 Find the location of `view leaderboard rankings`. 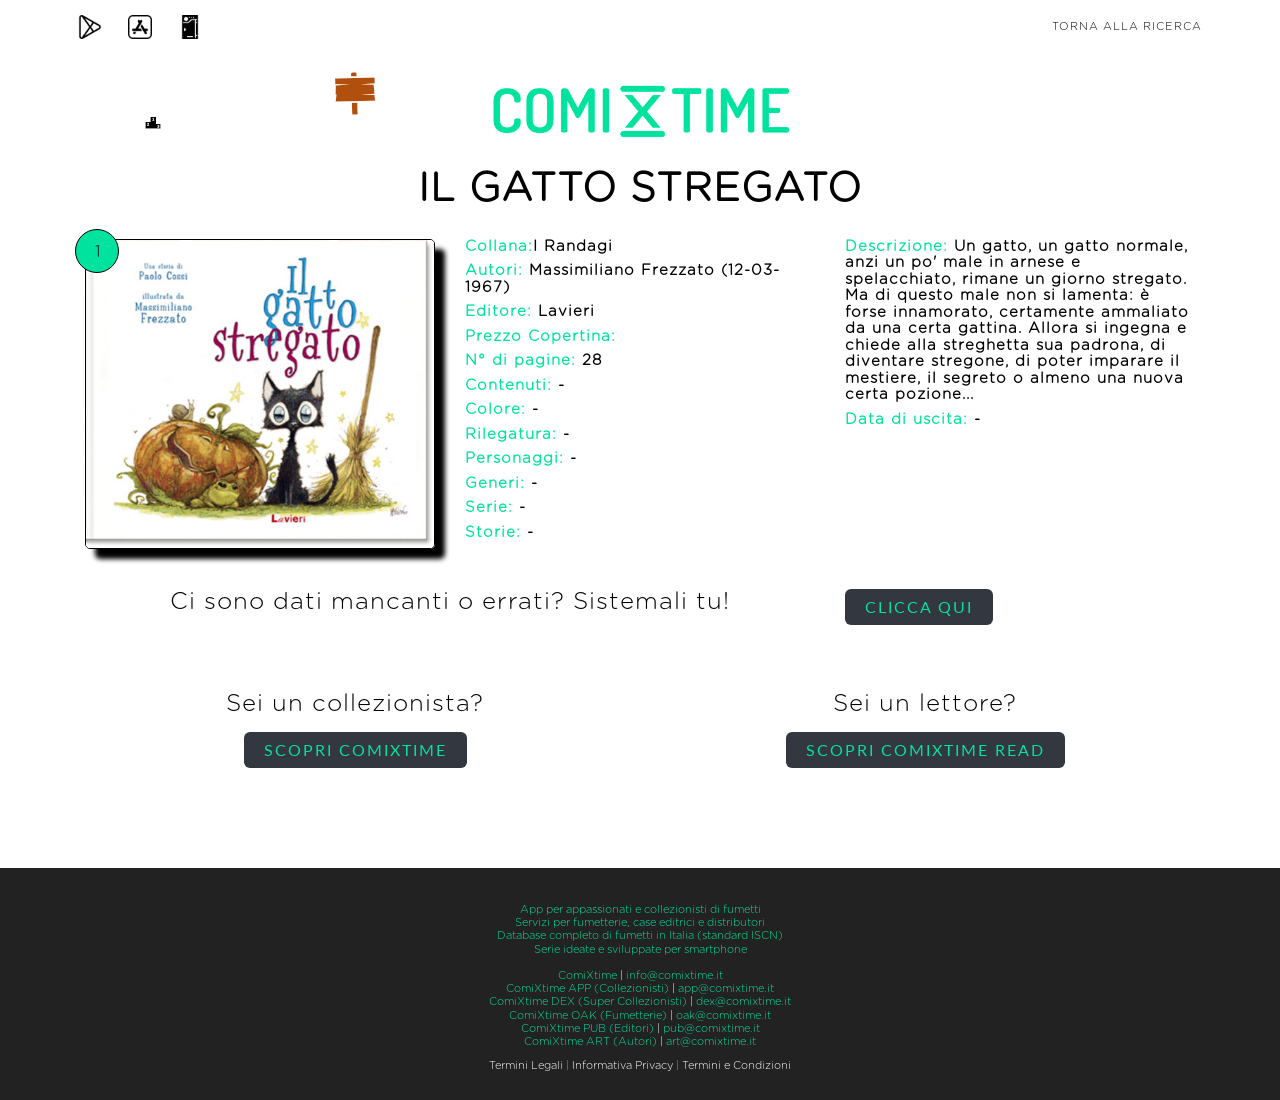

view leaderboard rankings is located at coordinates (153, 121).